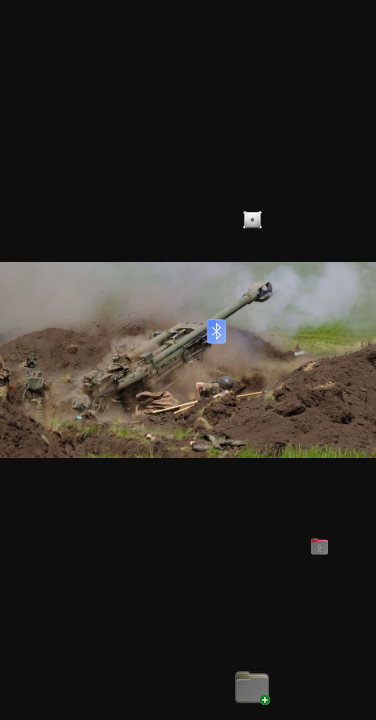  What do you see at coordinates (216, 331) in the screenshot?
I see `access bluetooth settings` at bounding box center [216, 331].